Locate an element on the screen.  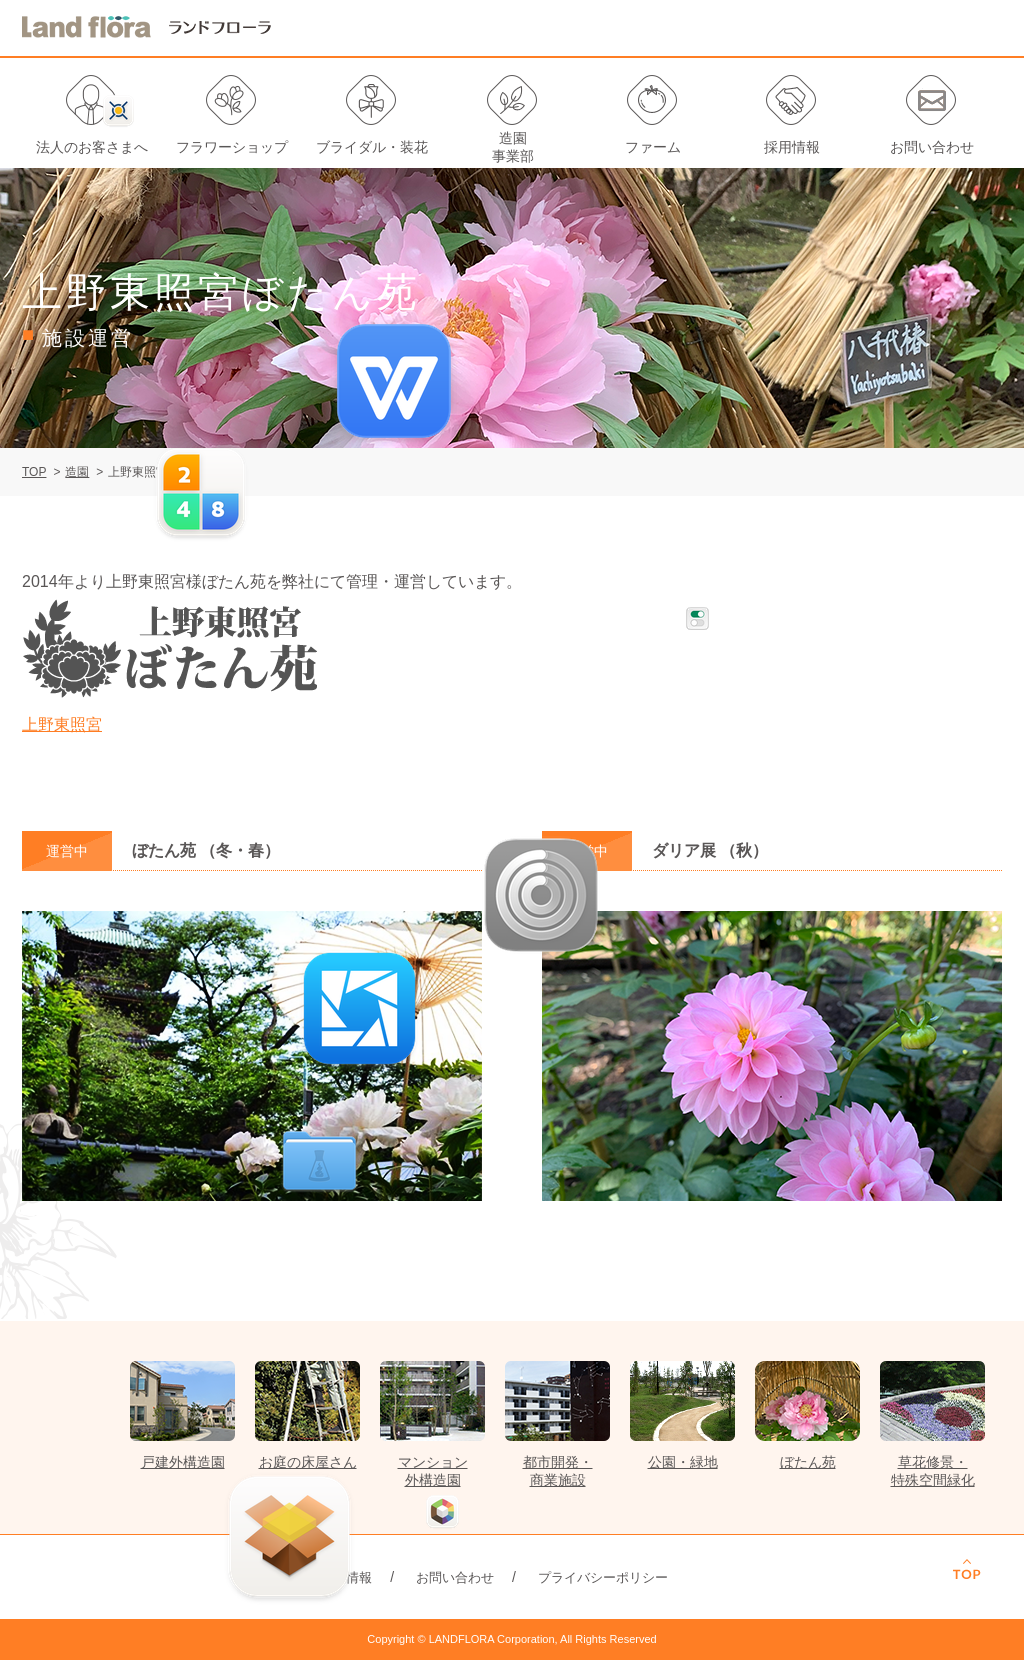
open unity tweak tool to customize desktop settings is located at coordinates (697, 618).